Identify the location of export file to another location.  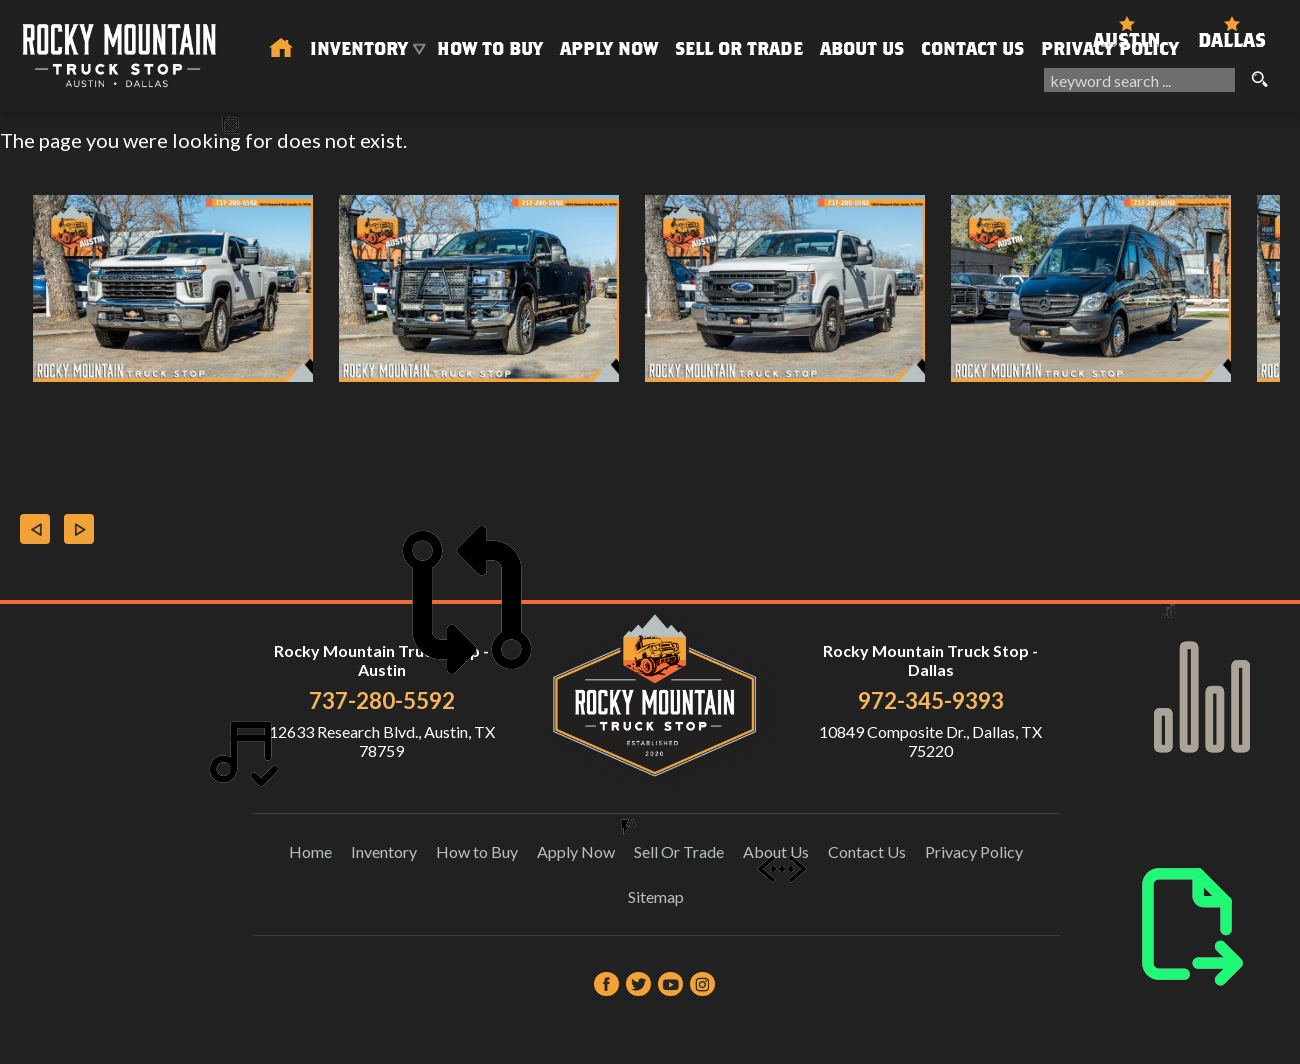
(1187, 924).